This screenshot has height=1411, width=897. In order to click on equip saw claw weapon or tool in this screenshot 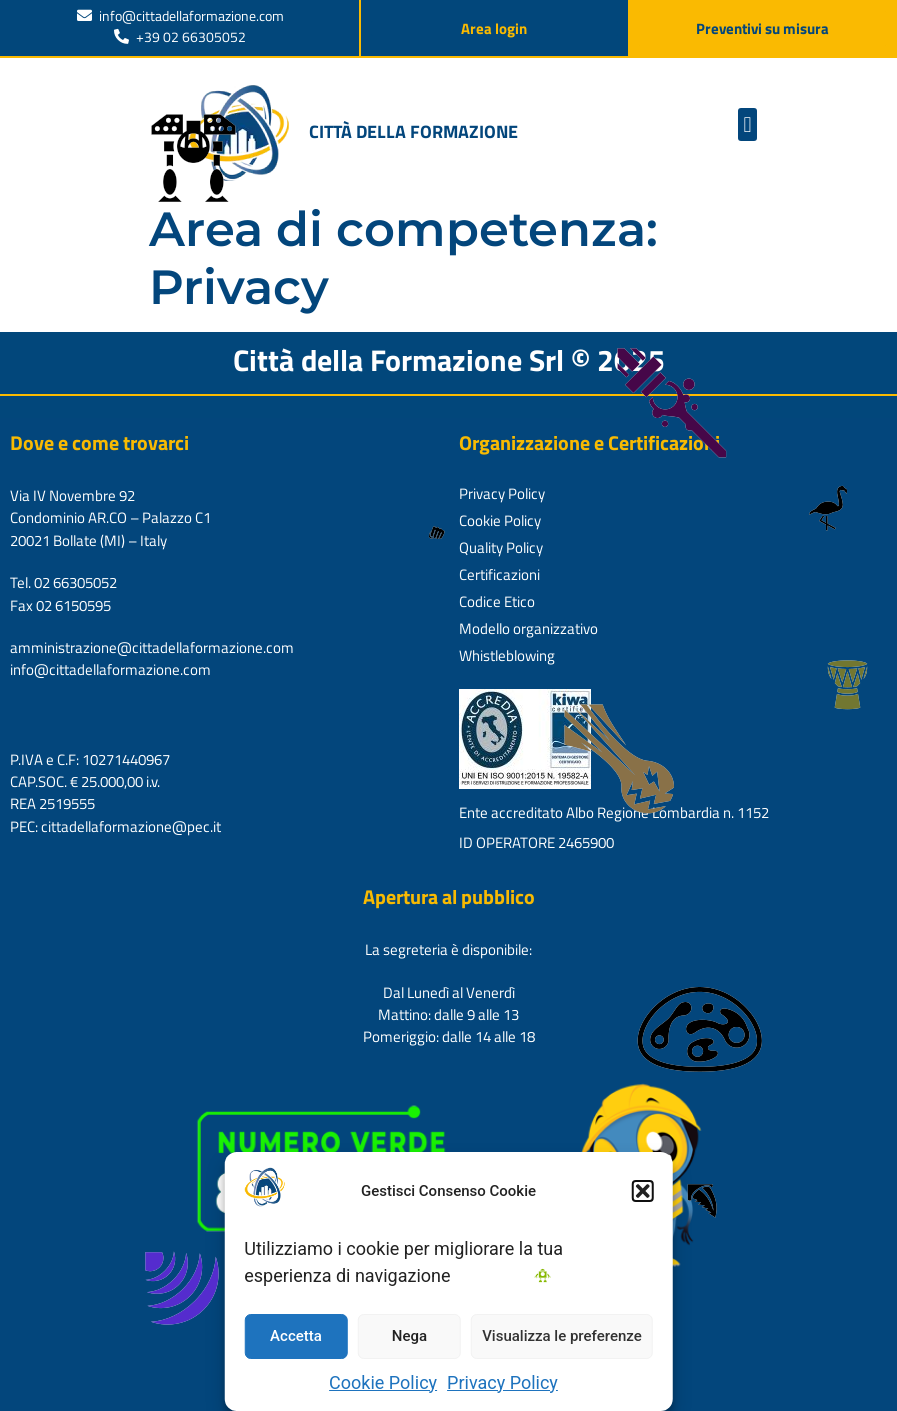, I will do `click(704, 1201)`.